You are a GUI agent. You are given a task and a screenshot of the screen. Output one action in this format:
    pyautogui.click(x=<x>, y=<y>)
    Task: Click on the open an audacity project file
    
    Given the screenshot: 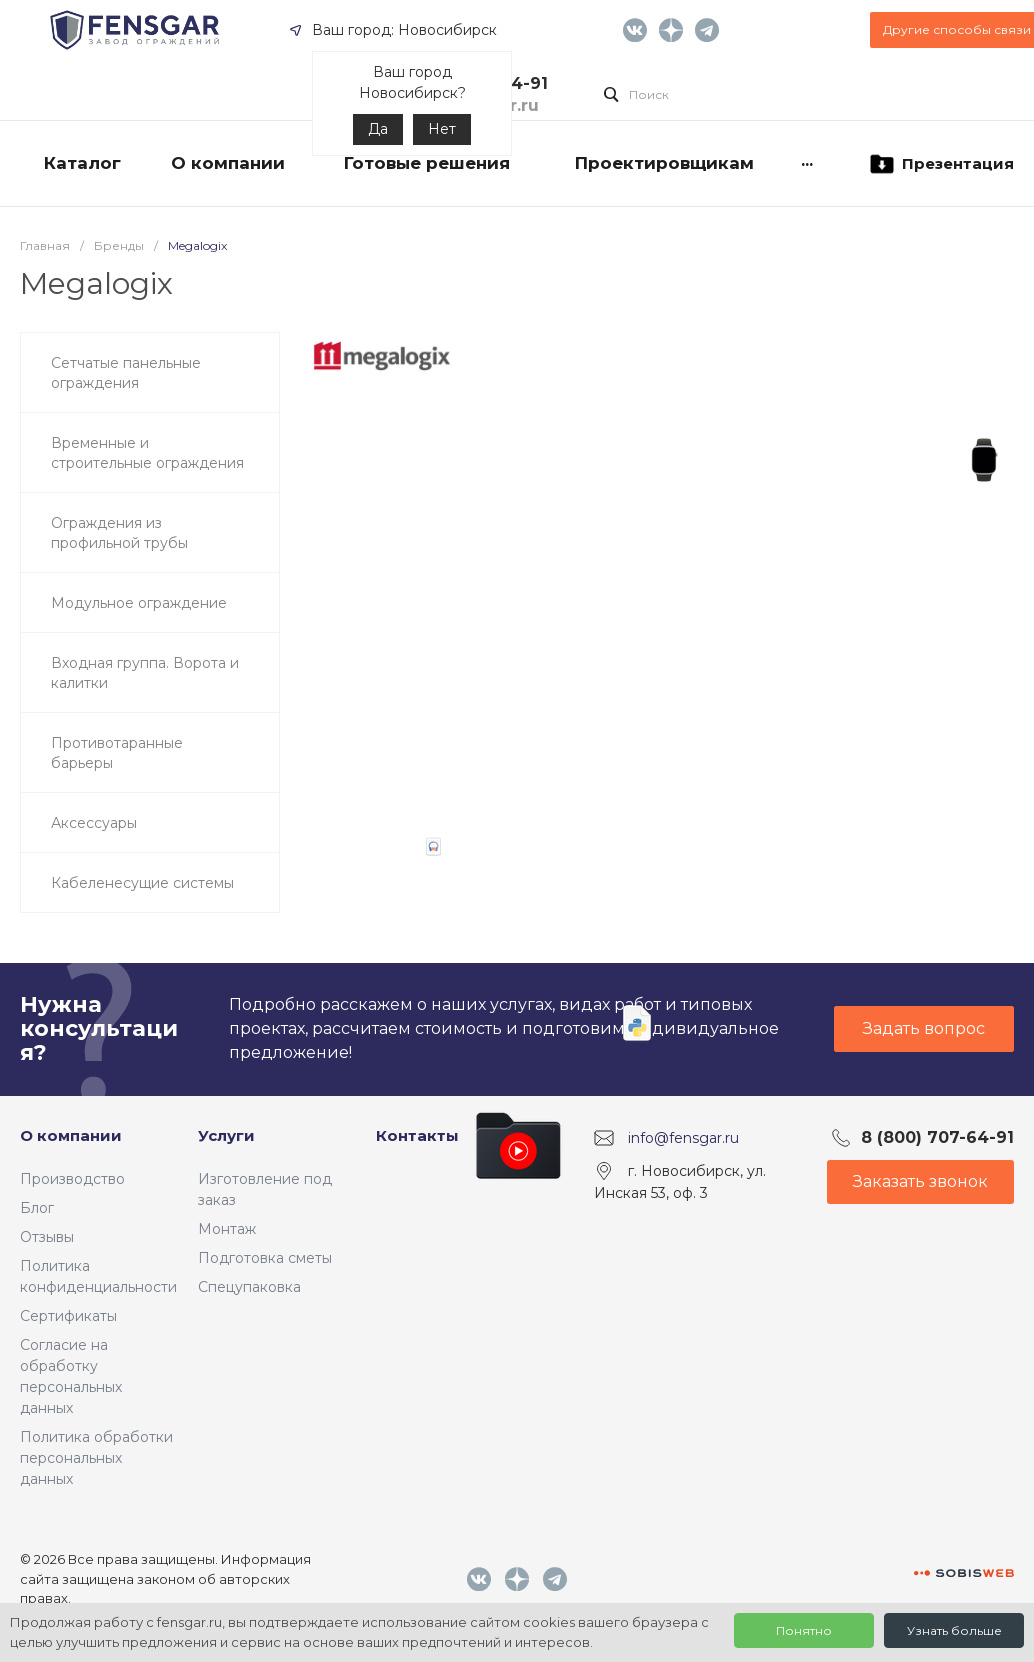 What is the action you would take?
    pyautogui.click(x=433, y=846)
    